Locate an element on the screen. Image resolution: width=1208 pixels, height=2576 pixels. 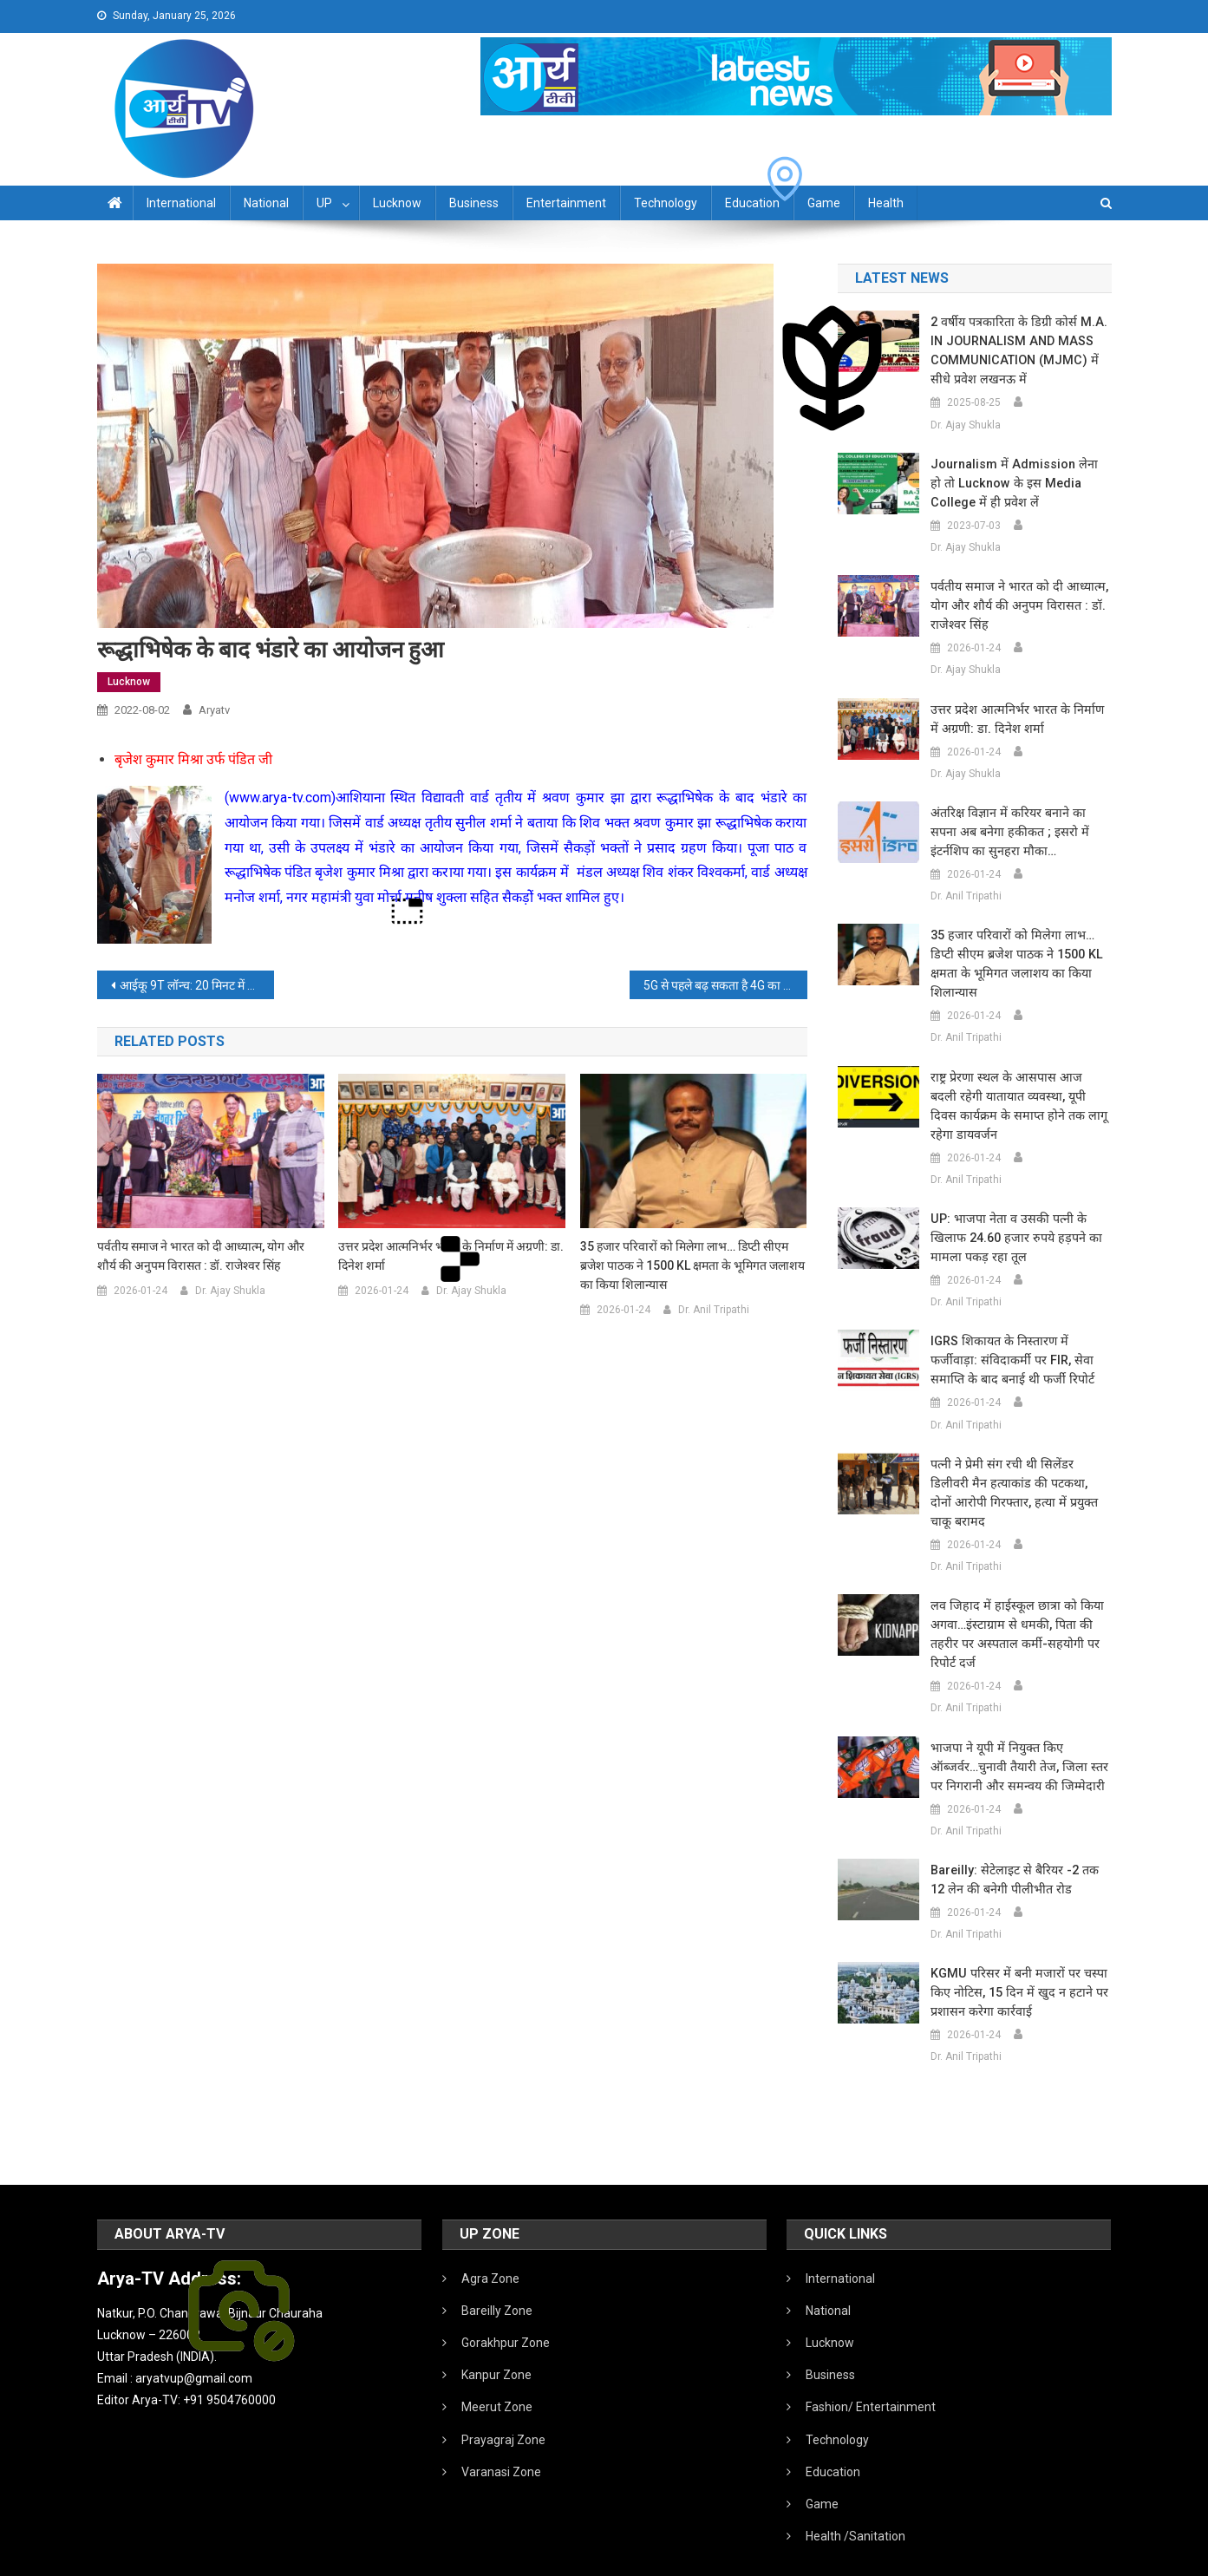
cancel photo capture is located at coordinates (238, 2305).